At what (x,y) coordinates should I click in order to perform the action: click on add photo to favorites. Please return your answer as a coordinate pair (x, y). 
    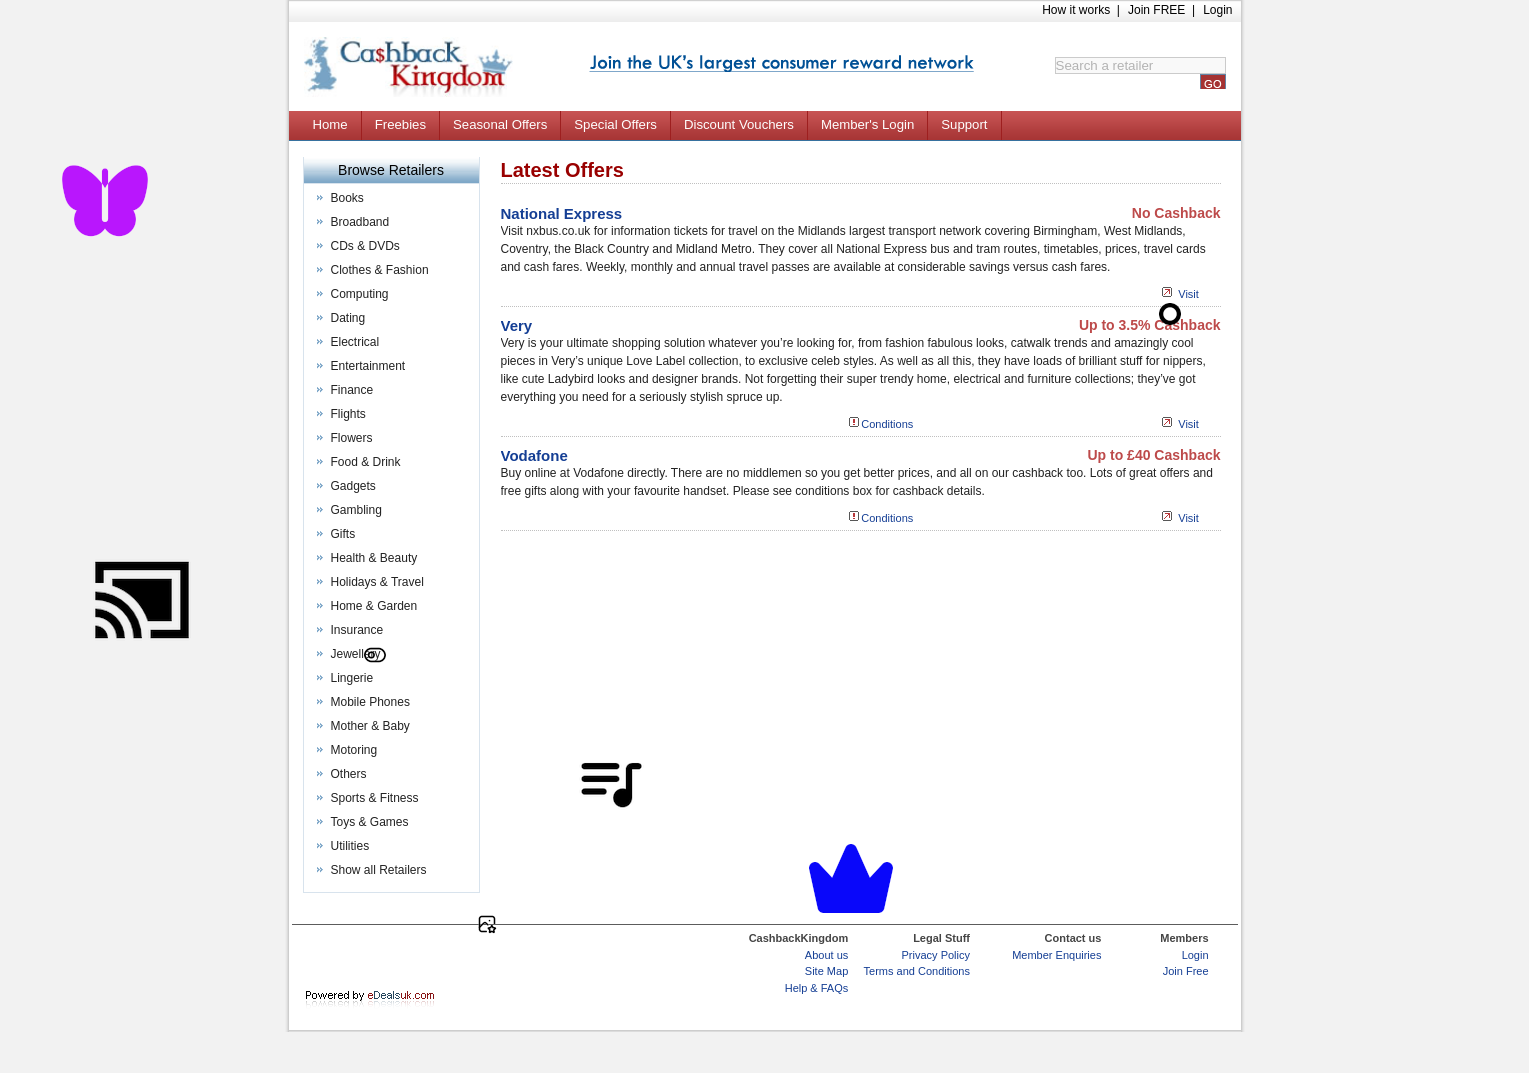
    Looking at the image, I should click on (487, 924).